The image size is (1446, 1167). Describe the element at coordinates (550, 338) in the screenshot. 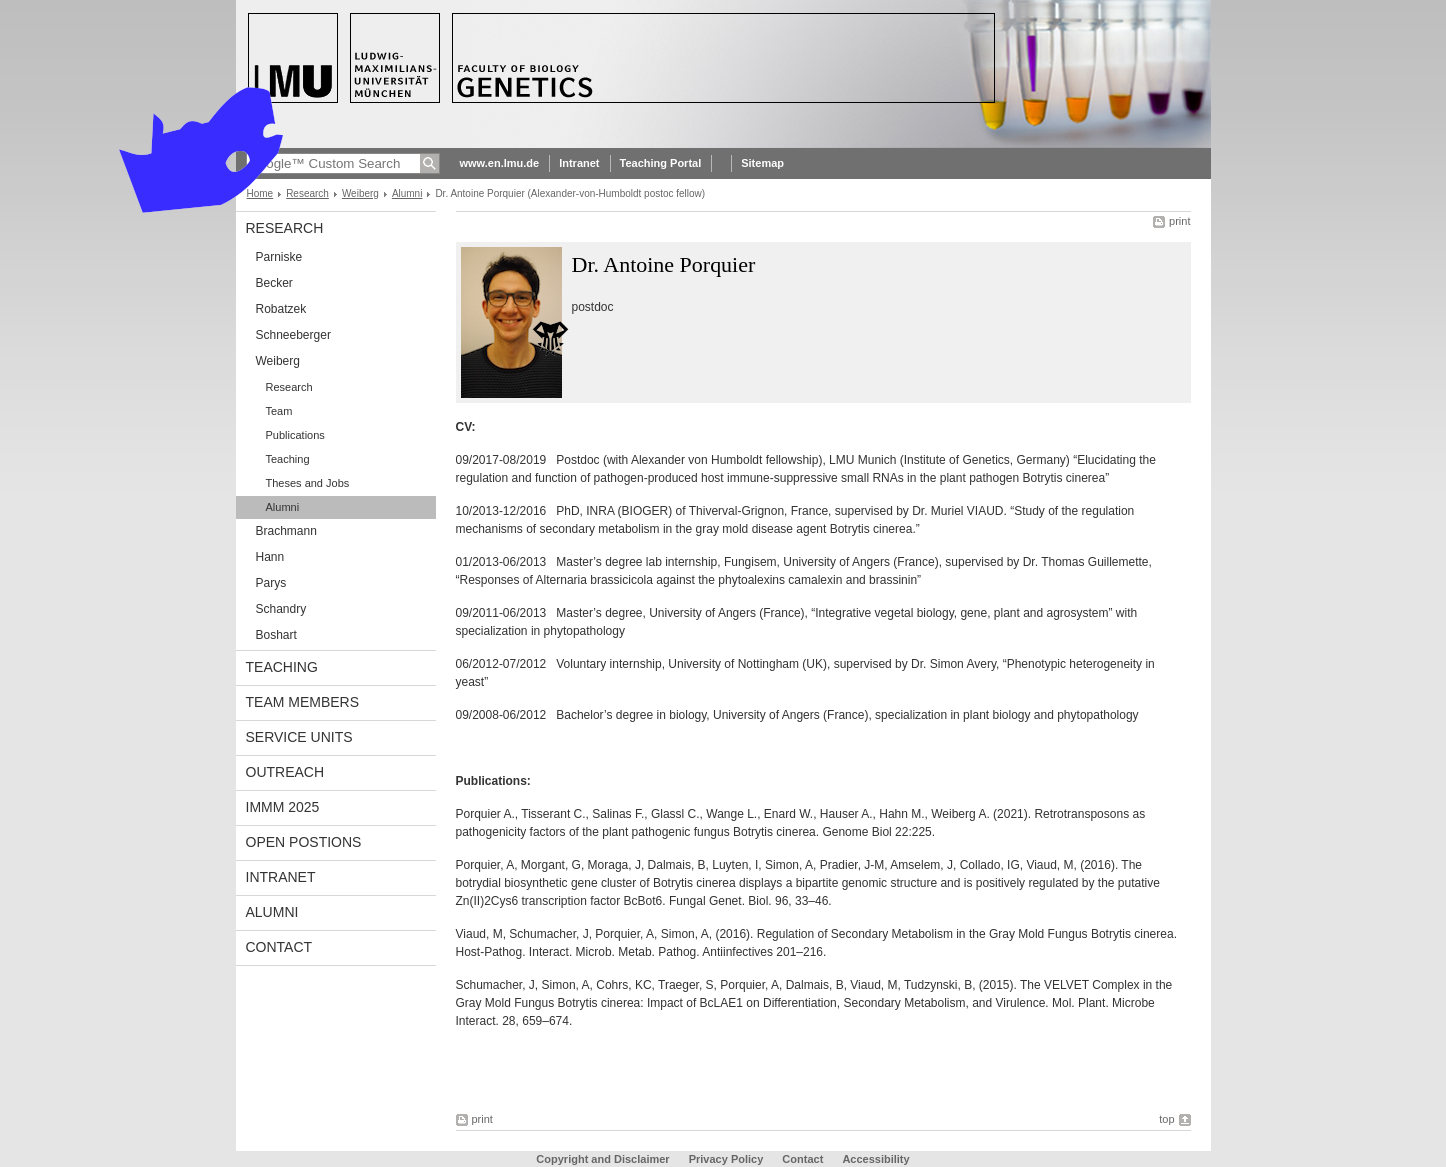

I see `represents a creature type or monster in a game` at that location.